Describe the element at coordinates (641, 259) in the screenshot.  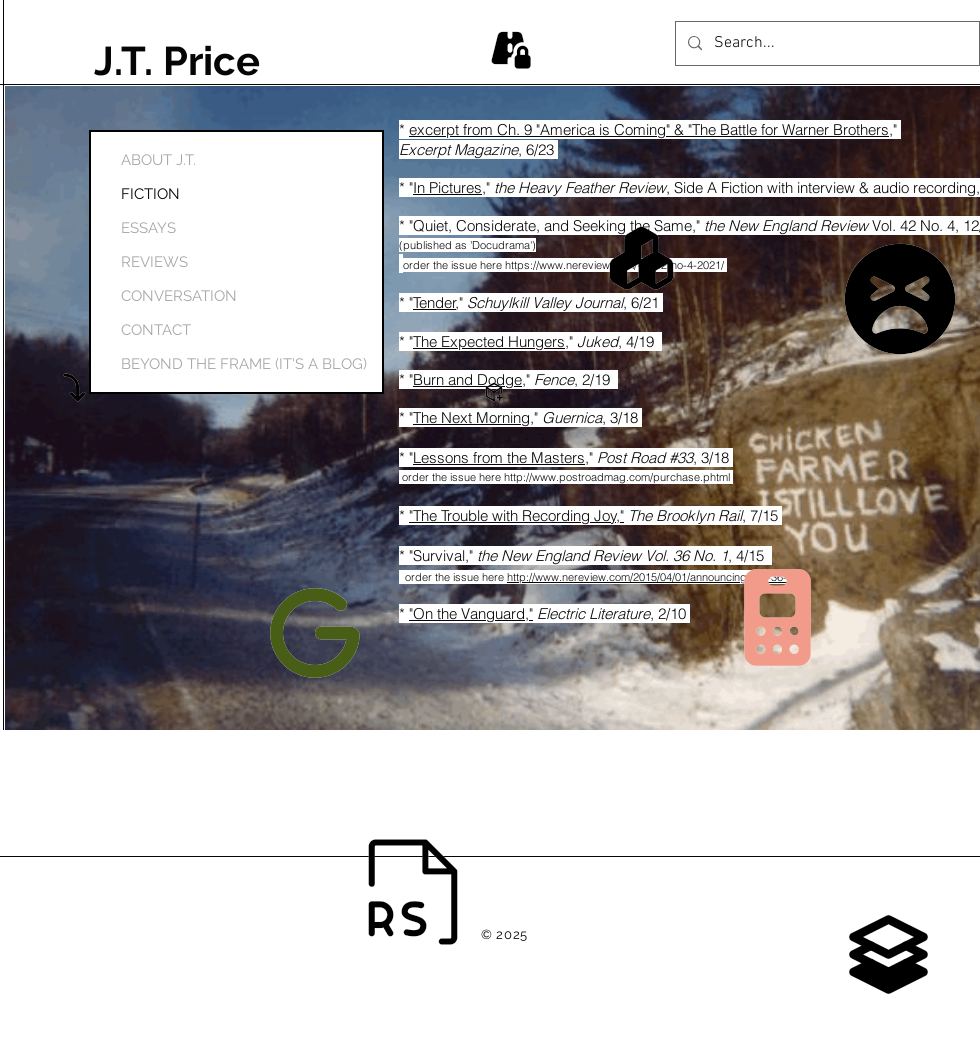
I see `view 3D objects or models` at that location.